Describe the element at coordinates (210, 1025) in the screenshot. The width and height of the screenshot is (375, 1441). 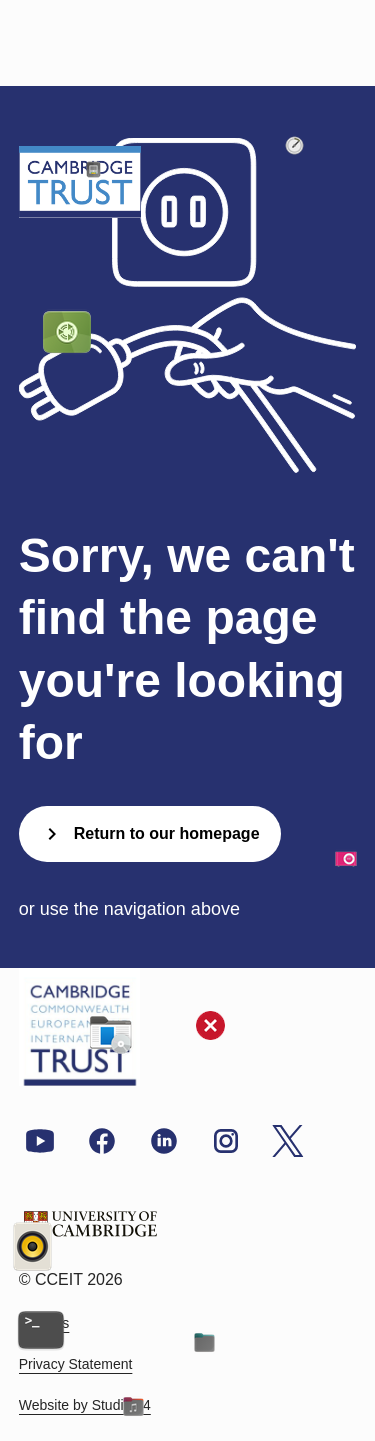
I see `stop or cancel the current process` at that location.